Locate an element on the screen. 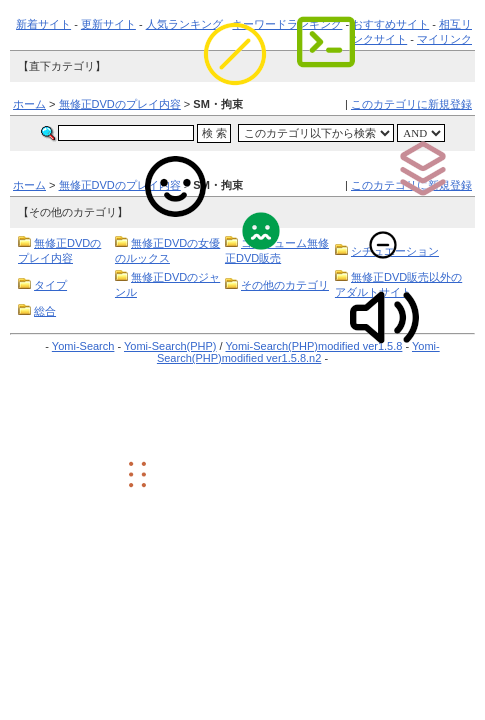  open the command line terminal is located at coordinates (326, 42).